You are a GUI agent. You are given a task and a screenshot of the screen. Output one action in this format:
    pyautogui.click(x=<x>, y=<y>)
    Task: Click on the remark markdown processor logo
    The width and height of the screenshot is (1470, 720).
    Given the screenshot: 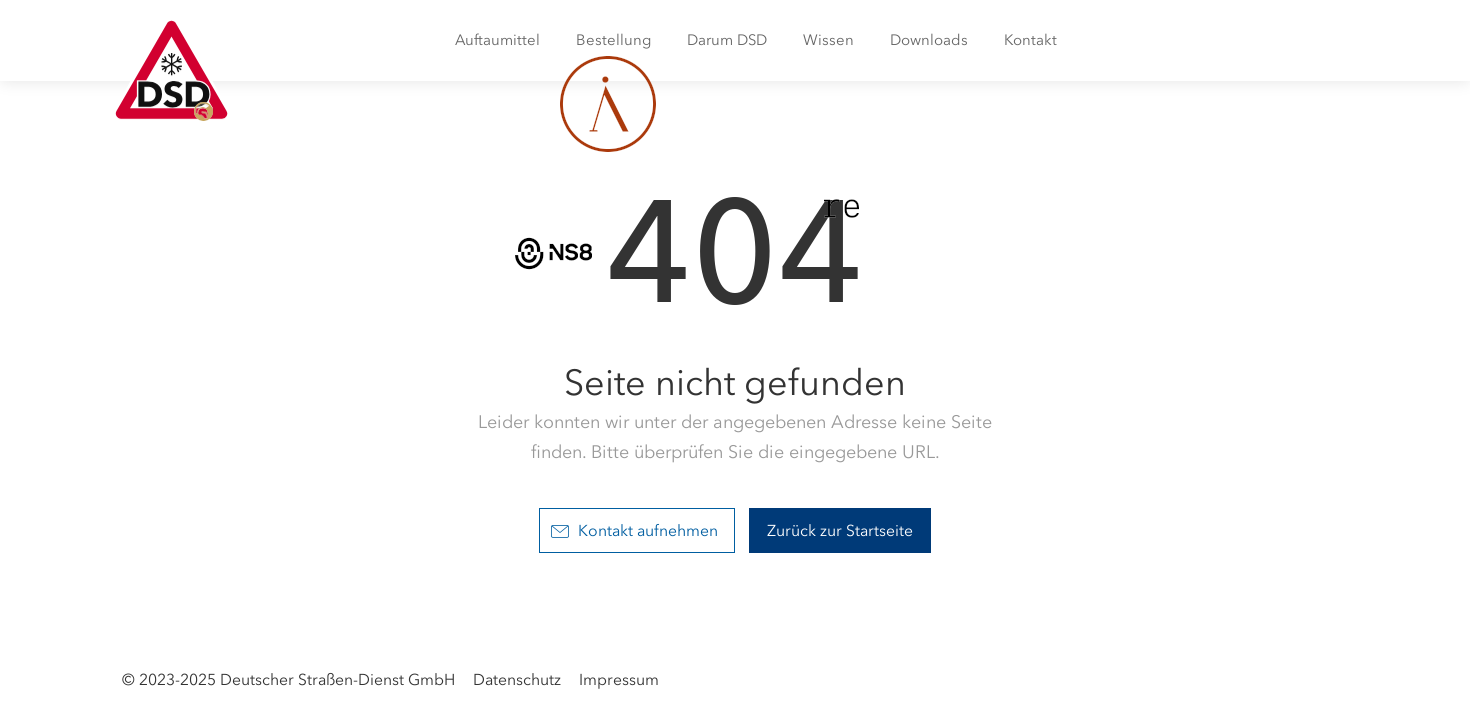 What is the action you would take?
    pyautogui.click(x=841, y=208)
    